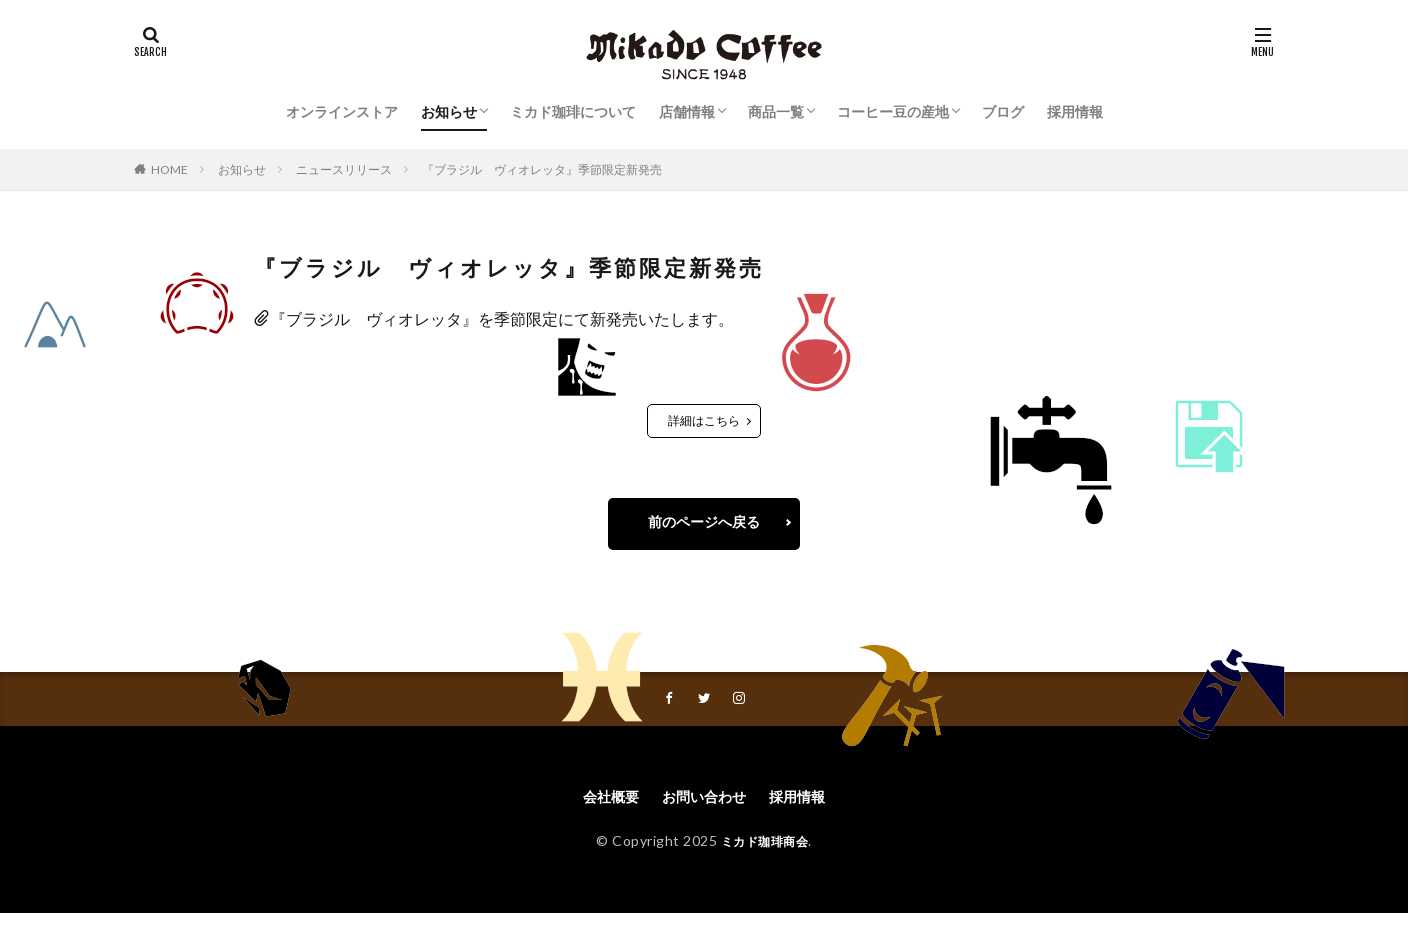 Image resolution: width=1408 pixels, height=928 pixels. What do you see at coordinates (1209, 434) in the screenshot?
I see `save your current progress` at bounding box center [1209, 434].